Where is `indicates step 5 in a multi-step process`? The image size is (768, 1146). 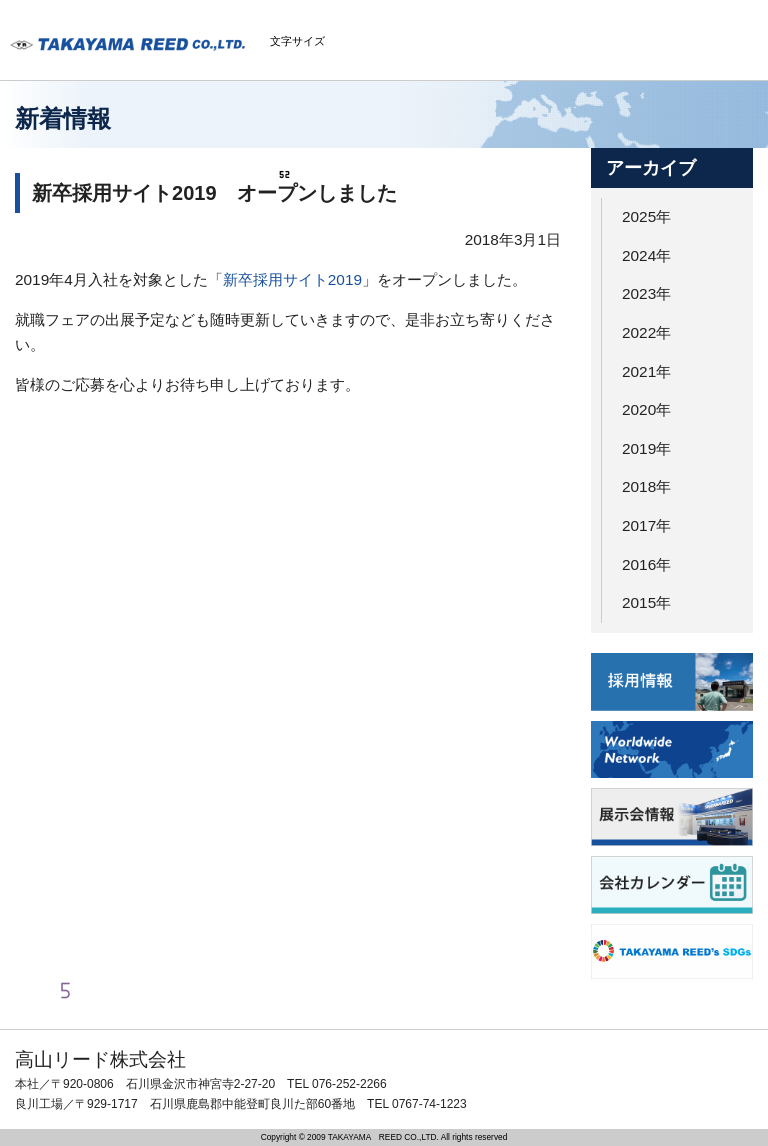
indicates step 5 in a multi-step process is located at coordinates (65, 990).